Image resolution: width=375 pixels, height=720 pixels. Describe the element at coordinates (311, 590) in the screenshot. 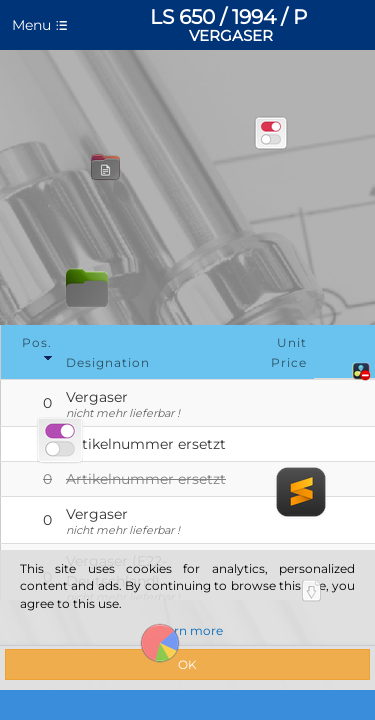

I see `install a file or package` at that location.